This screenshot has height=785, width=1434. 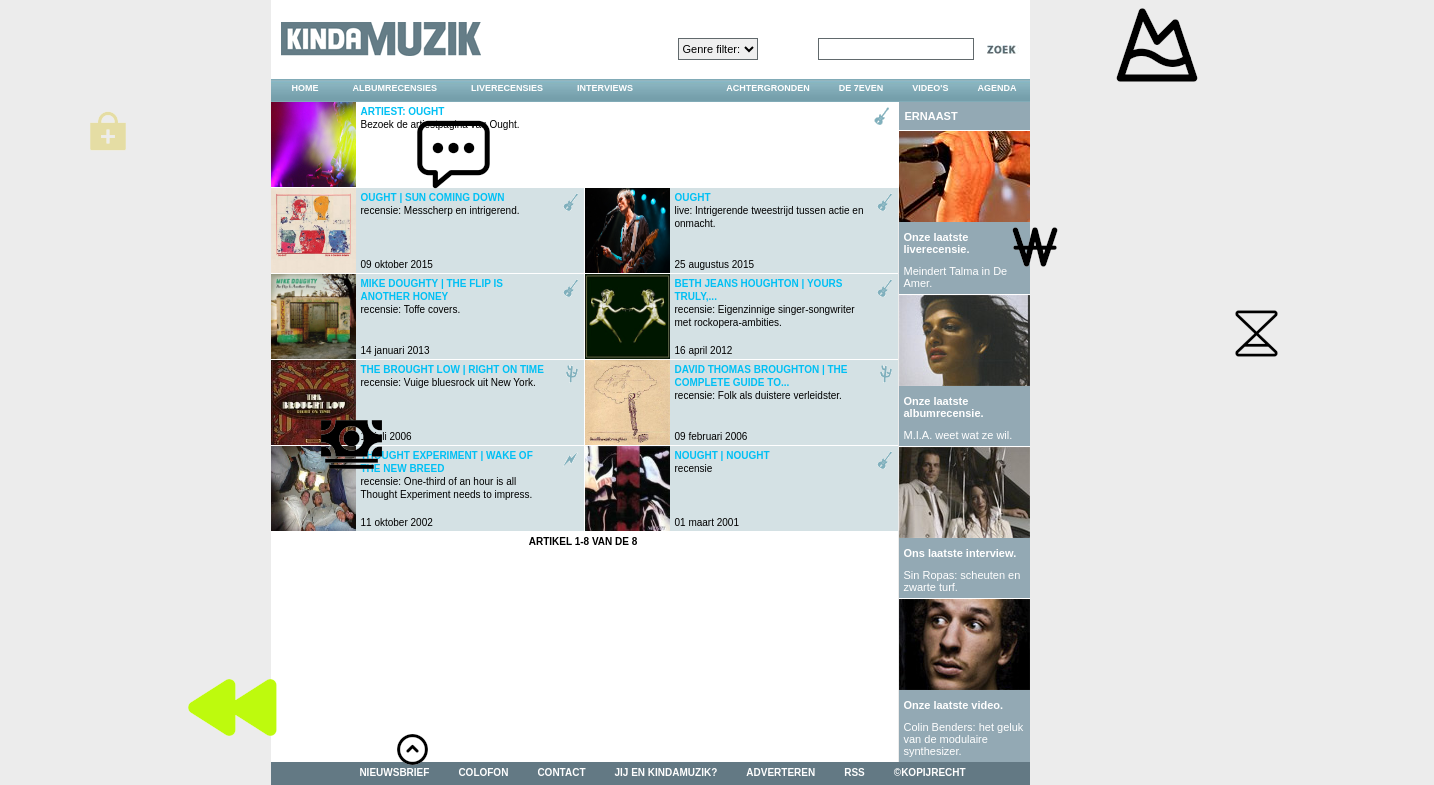 I want to click on indicates time is running low or nearly expired, so click(x=1256, y=333).